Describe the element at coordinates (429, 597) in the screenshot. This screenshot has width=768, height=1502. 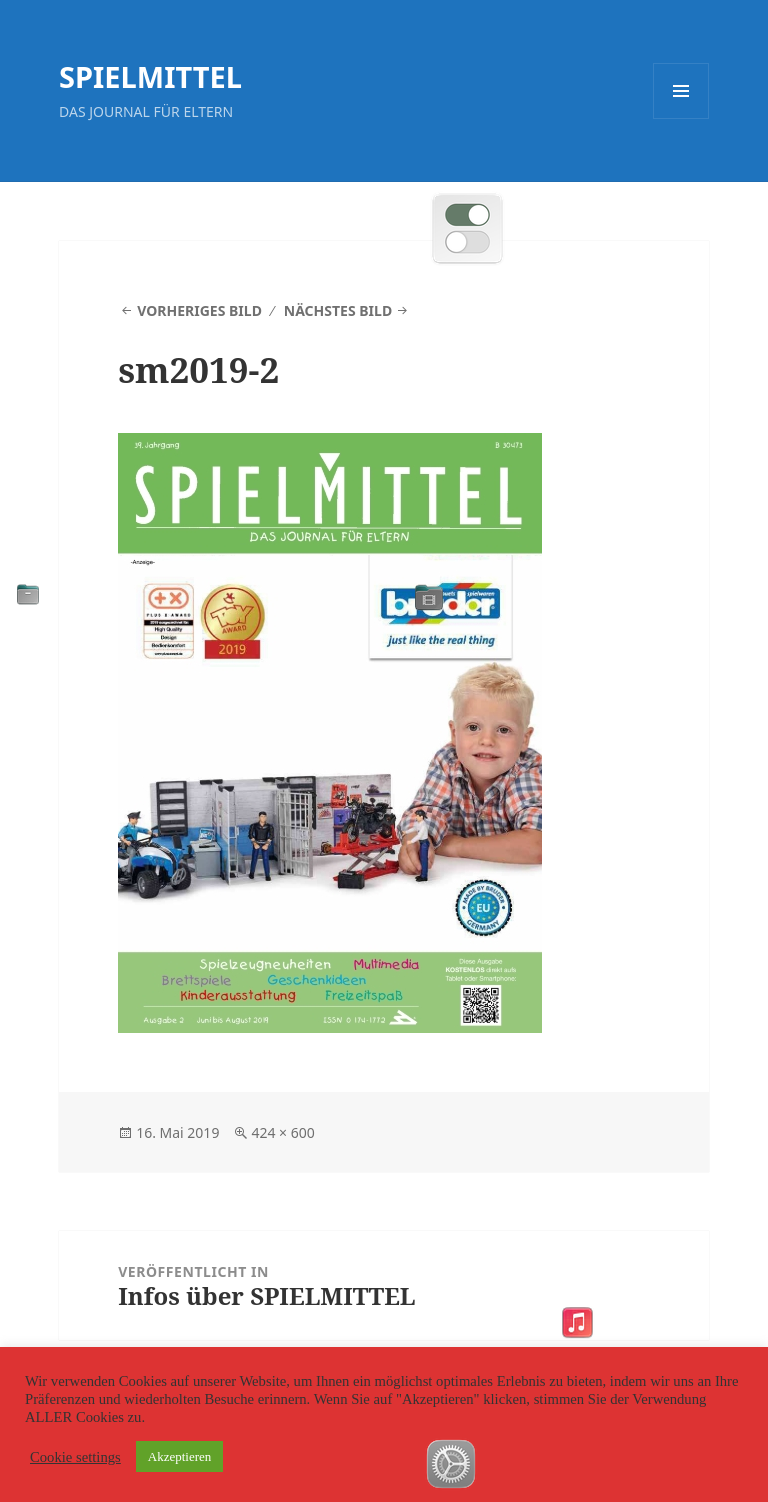
I see `open videos folder` at that location.